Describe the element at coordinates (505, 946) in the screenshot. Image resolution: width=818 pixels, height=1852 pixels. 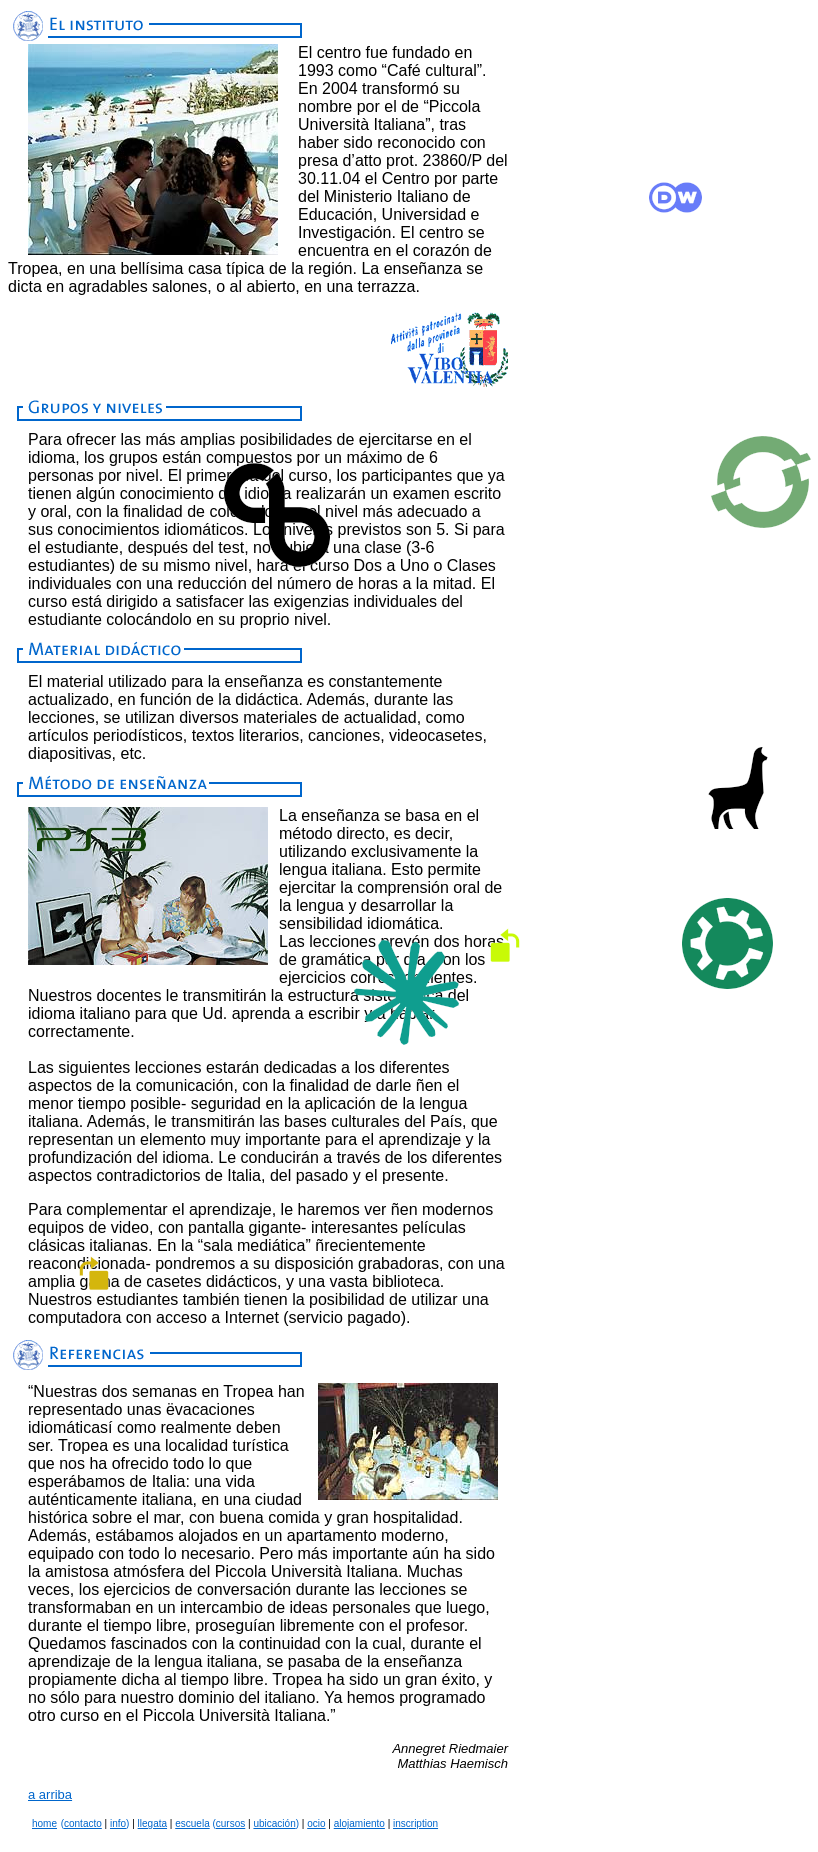
I see `rotate object counterclockwise` at that location.